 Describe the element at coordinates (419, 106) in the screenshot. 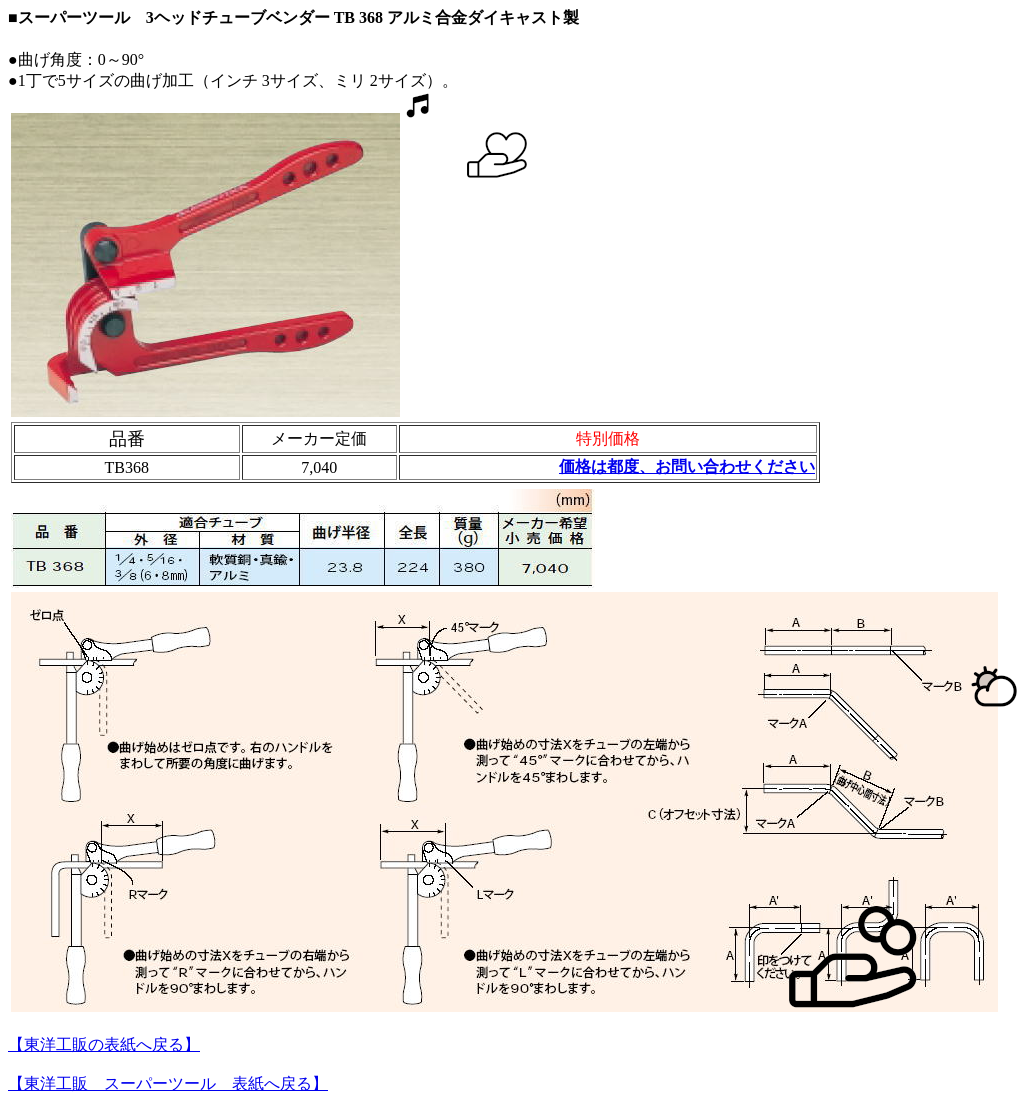

I see `access music or audio library` at that location.